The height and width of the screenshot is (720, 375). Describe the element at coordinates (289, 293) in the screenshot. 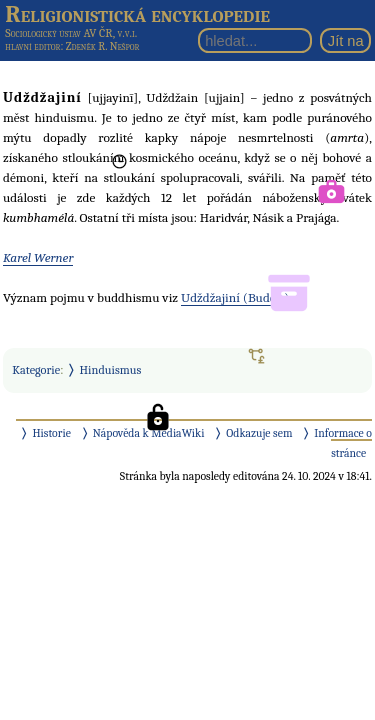

I see `access archived items or files` at that location.